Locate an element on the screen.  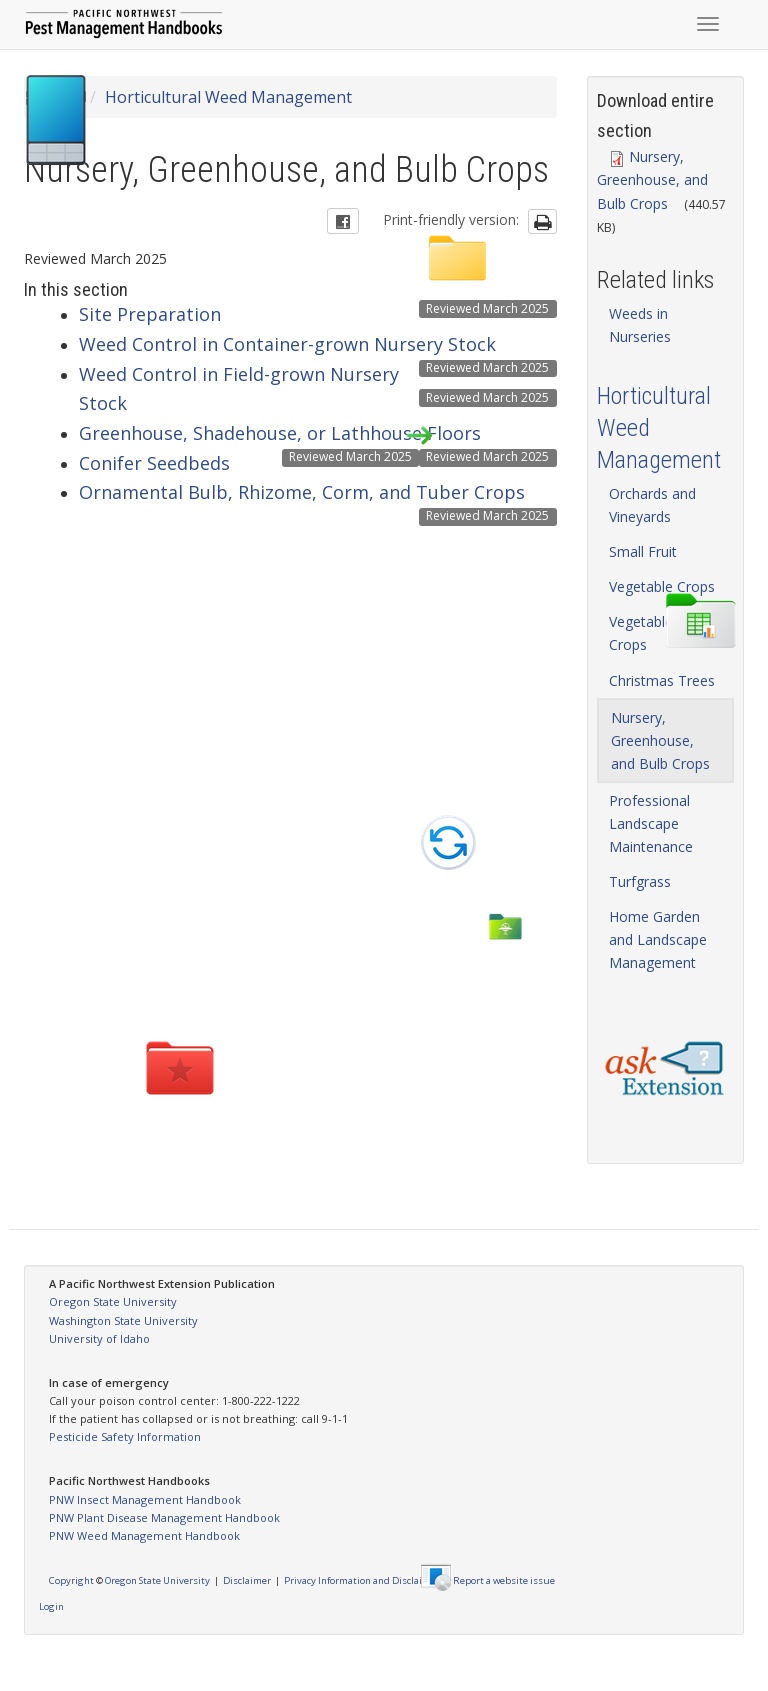
open folder containing LibreOffice Calc spreadsheets is located at coordinates (700, 622).